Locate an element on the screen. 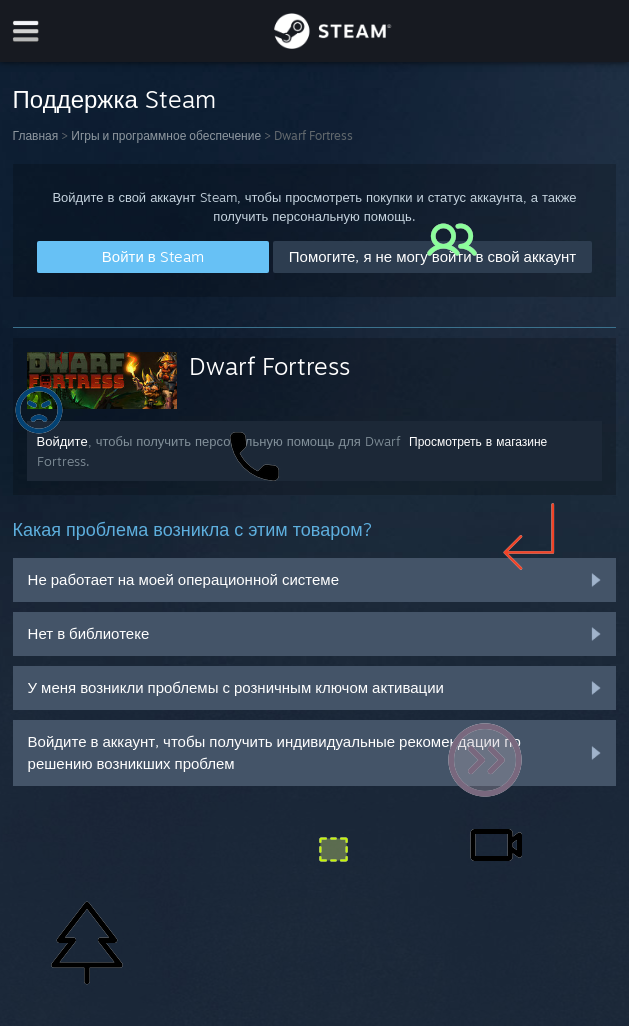 This screenshot has width=629, height=1026. go back to previous line or section is located at coordinates (531, 536).